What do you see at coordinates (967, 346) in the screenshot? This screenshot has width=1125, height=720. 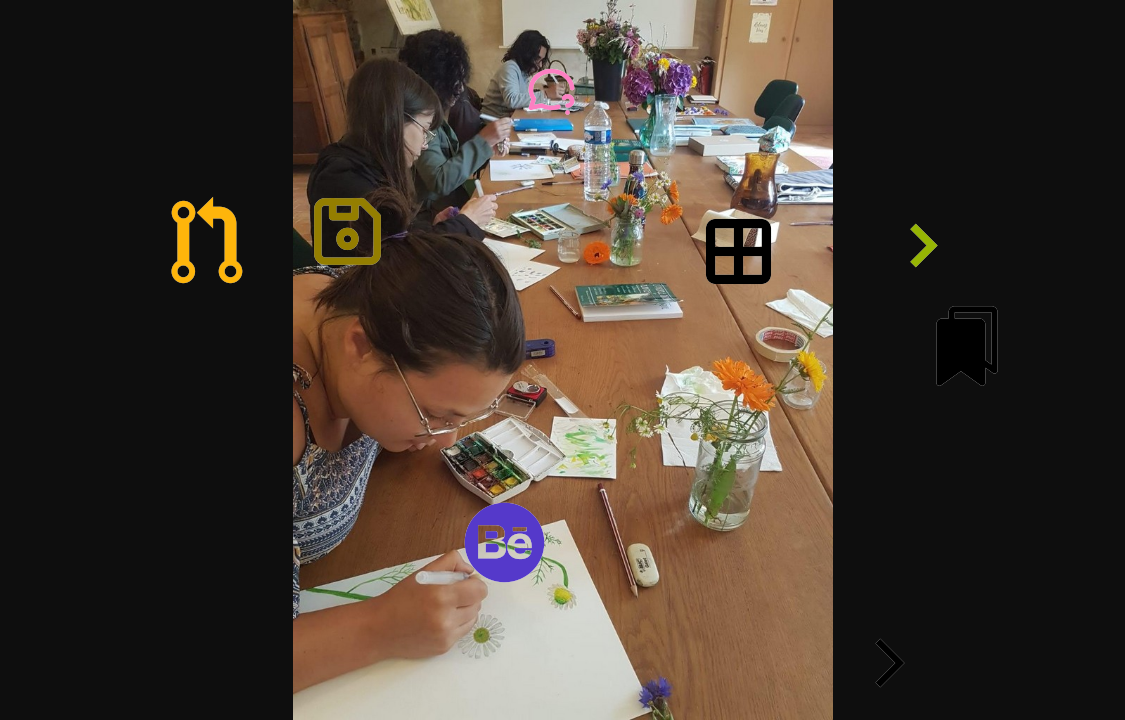 I see `view your saved bookmarks` at bounding box center [967, 346].